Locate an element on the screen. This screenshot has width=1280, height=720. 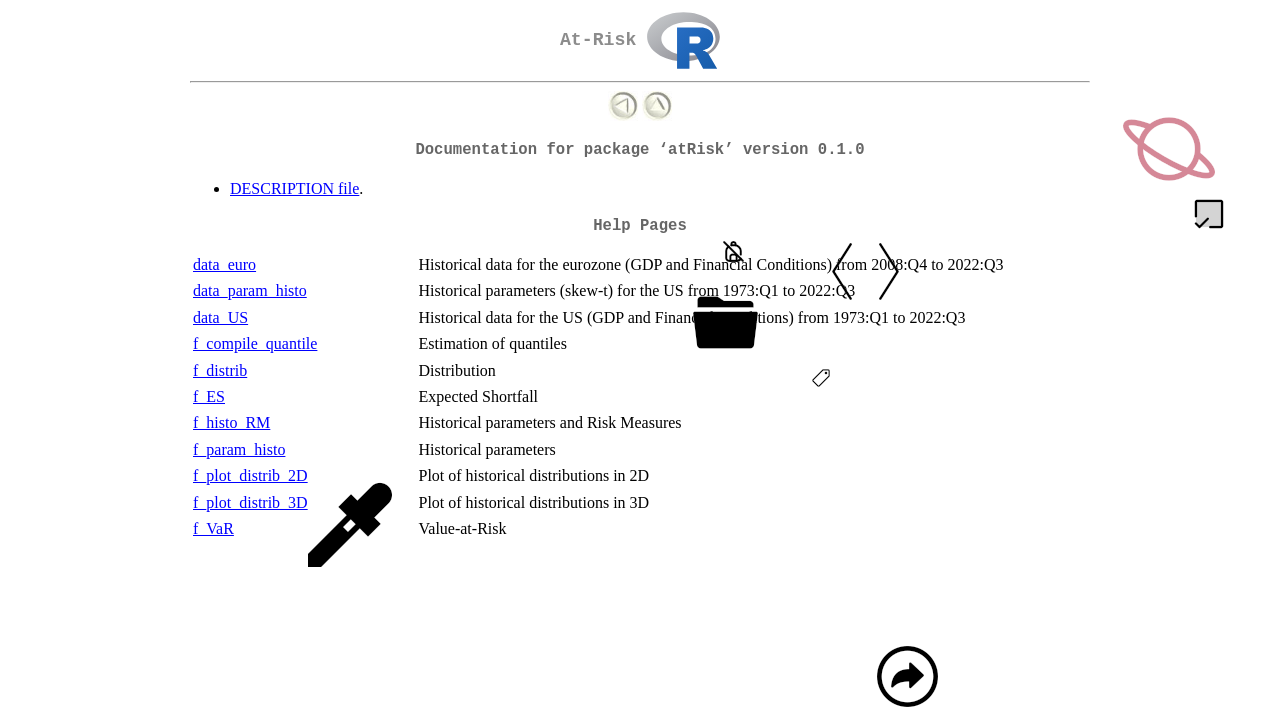
mark task as complete is located at coordinates (1209, 214).